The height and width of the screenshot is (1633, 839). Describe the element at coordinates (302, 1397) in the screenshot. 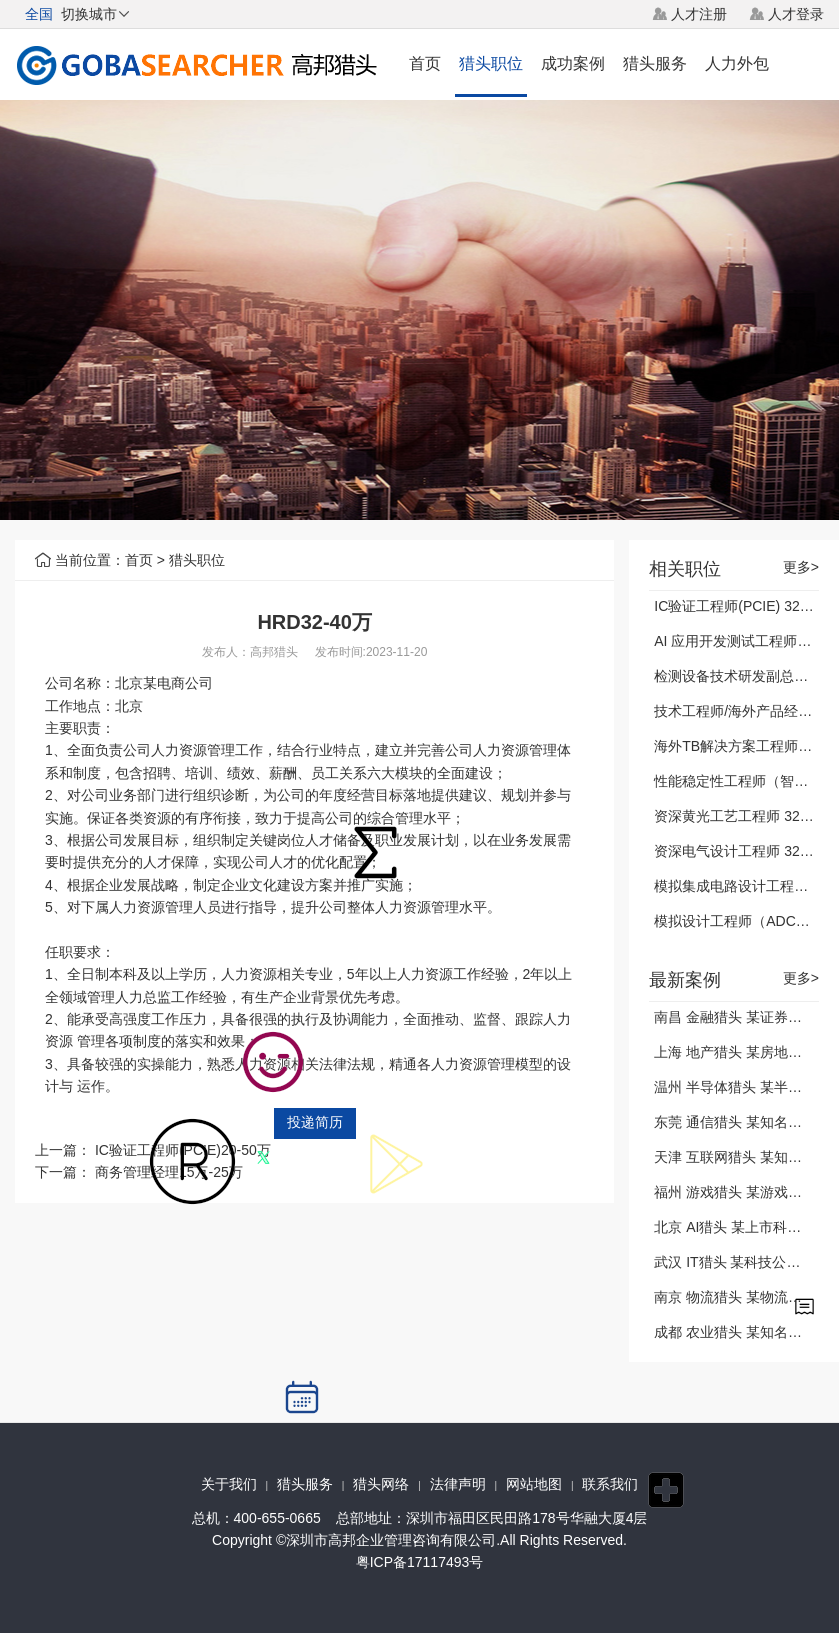

I see `view calendar with scheduled events` at that location.